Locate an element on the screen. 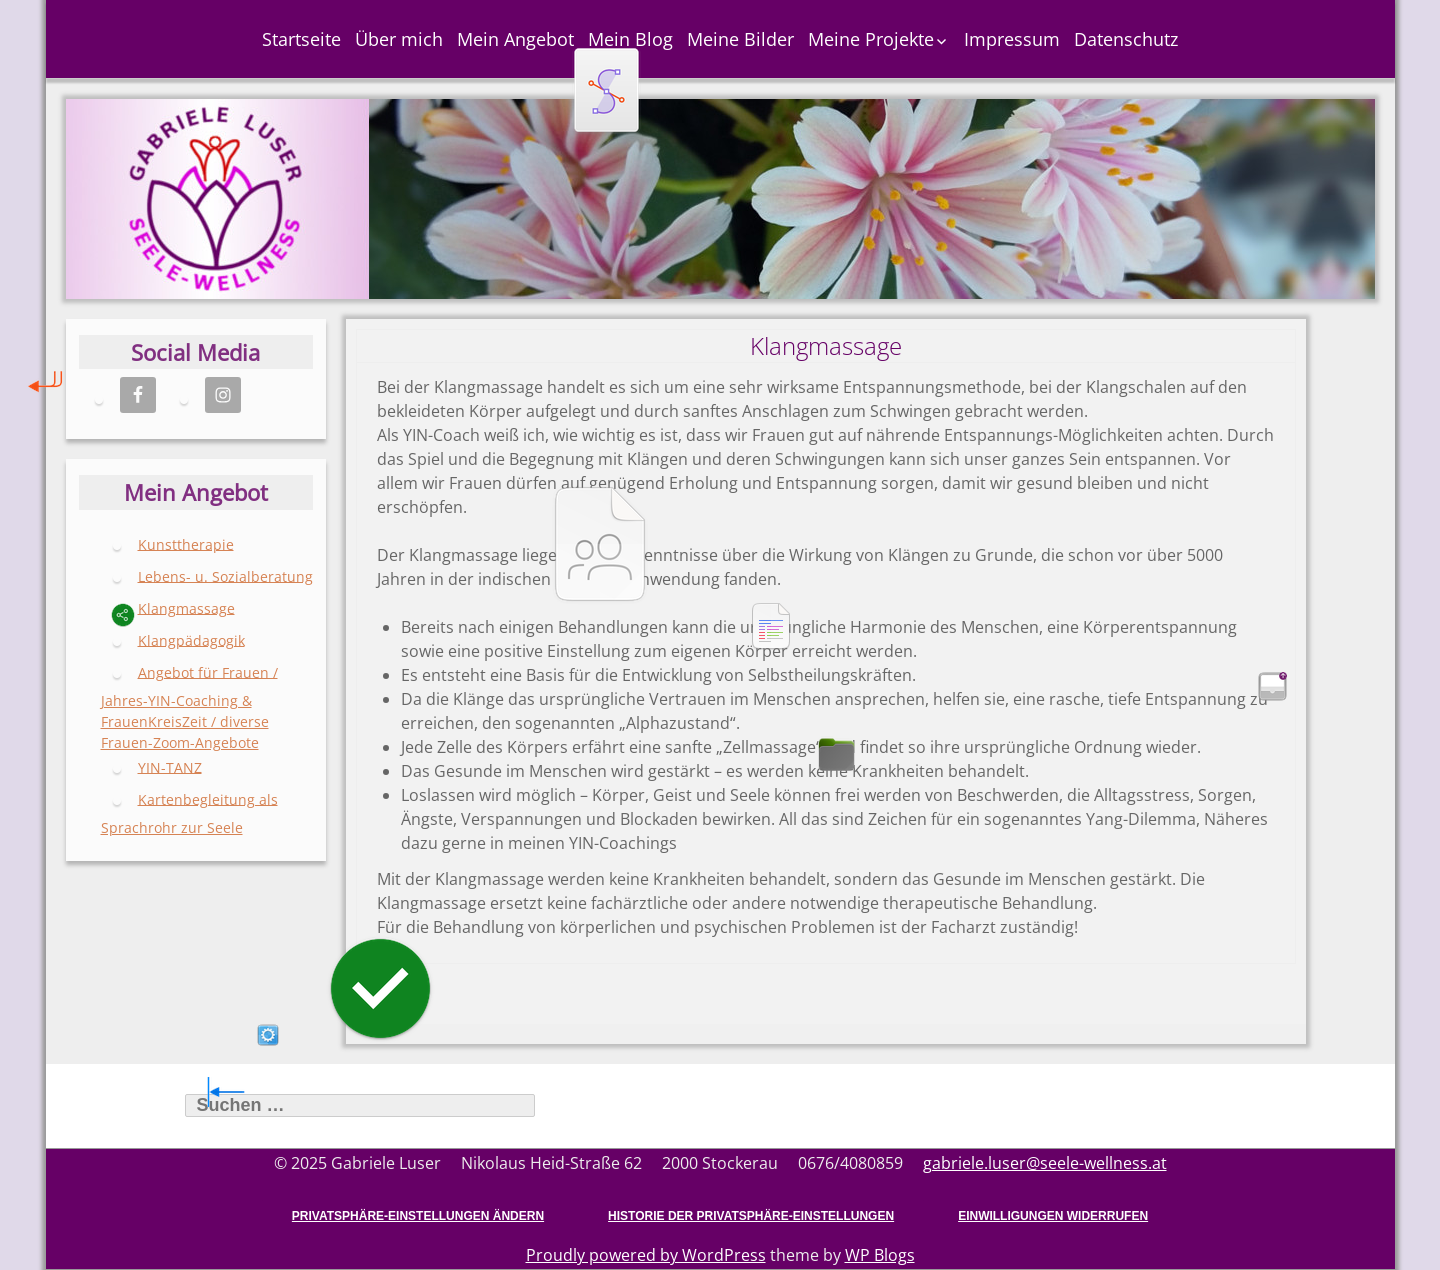  view outgoing mail queue is located at coordinates (1272, 686).